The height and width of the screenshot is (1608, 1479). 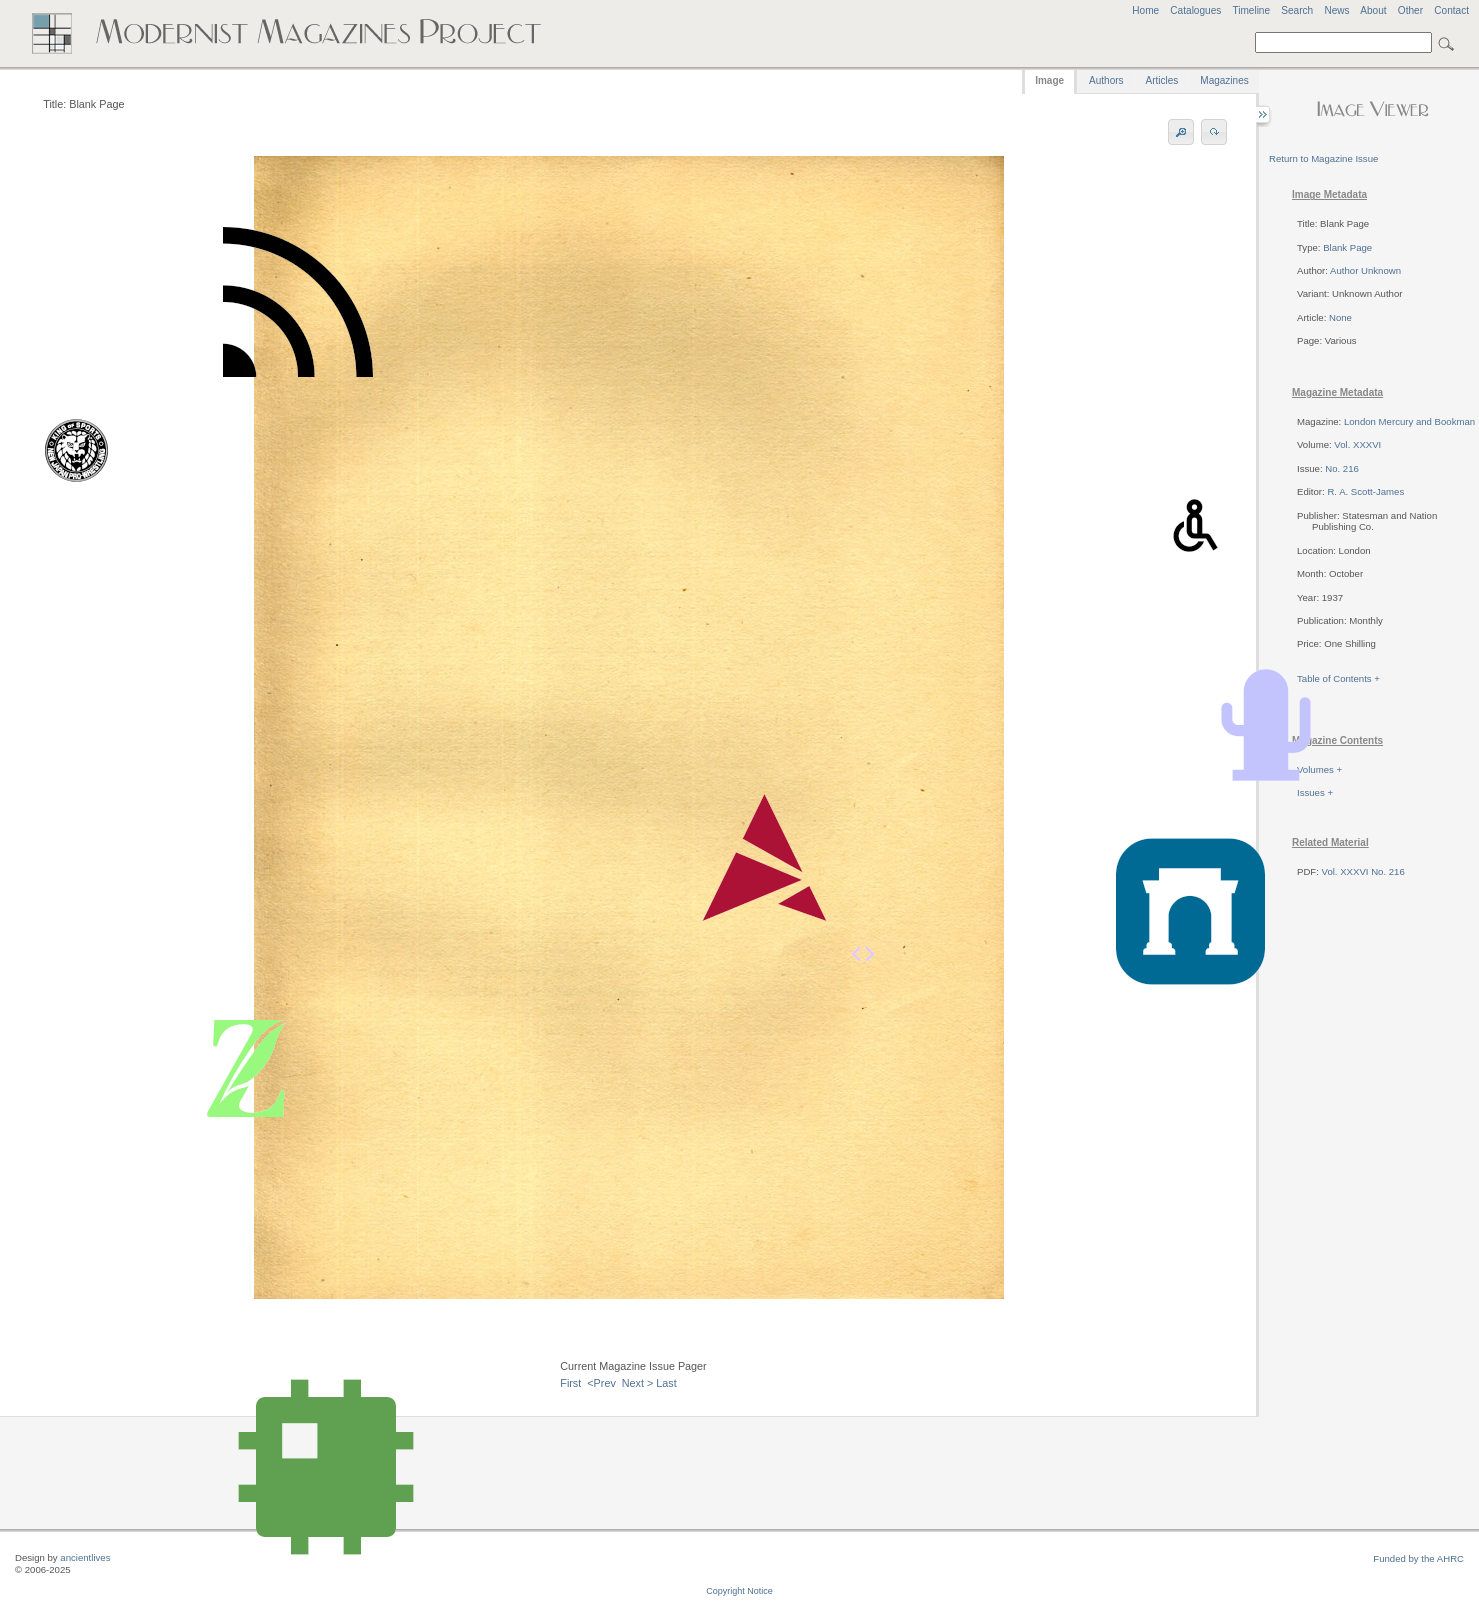 I want to click on open the Farcaster app, so click(x=1190, y=911).